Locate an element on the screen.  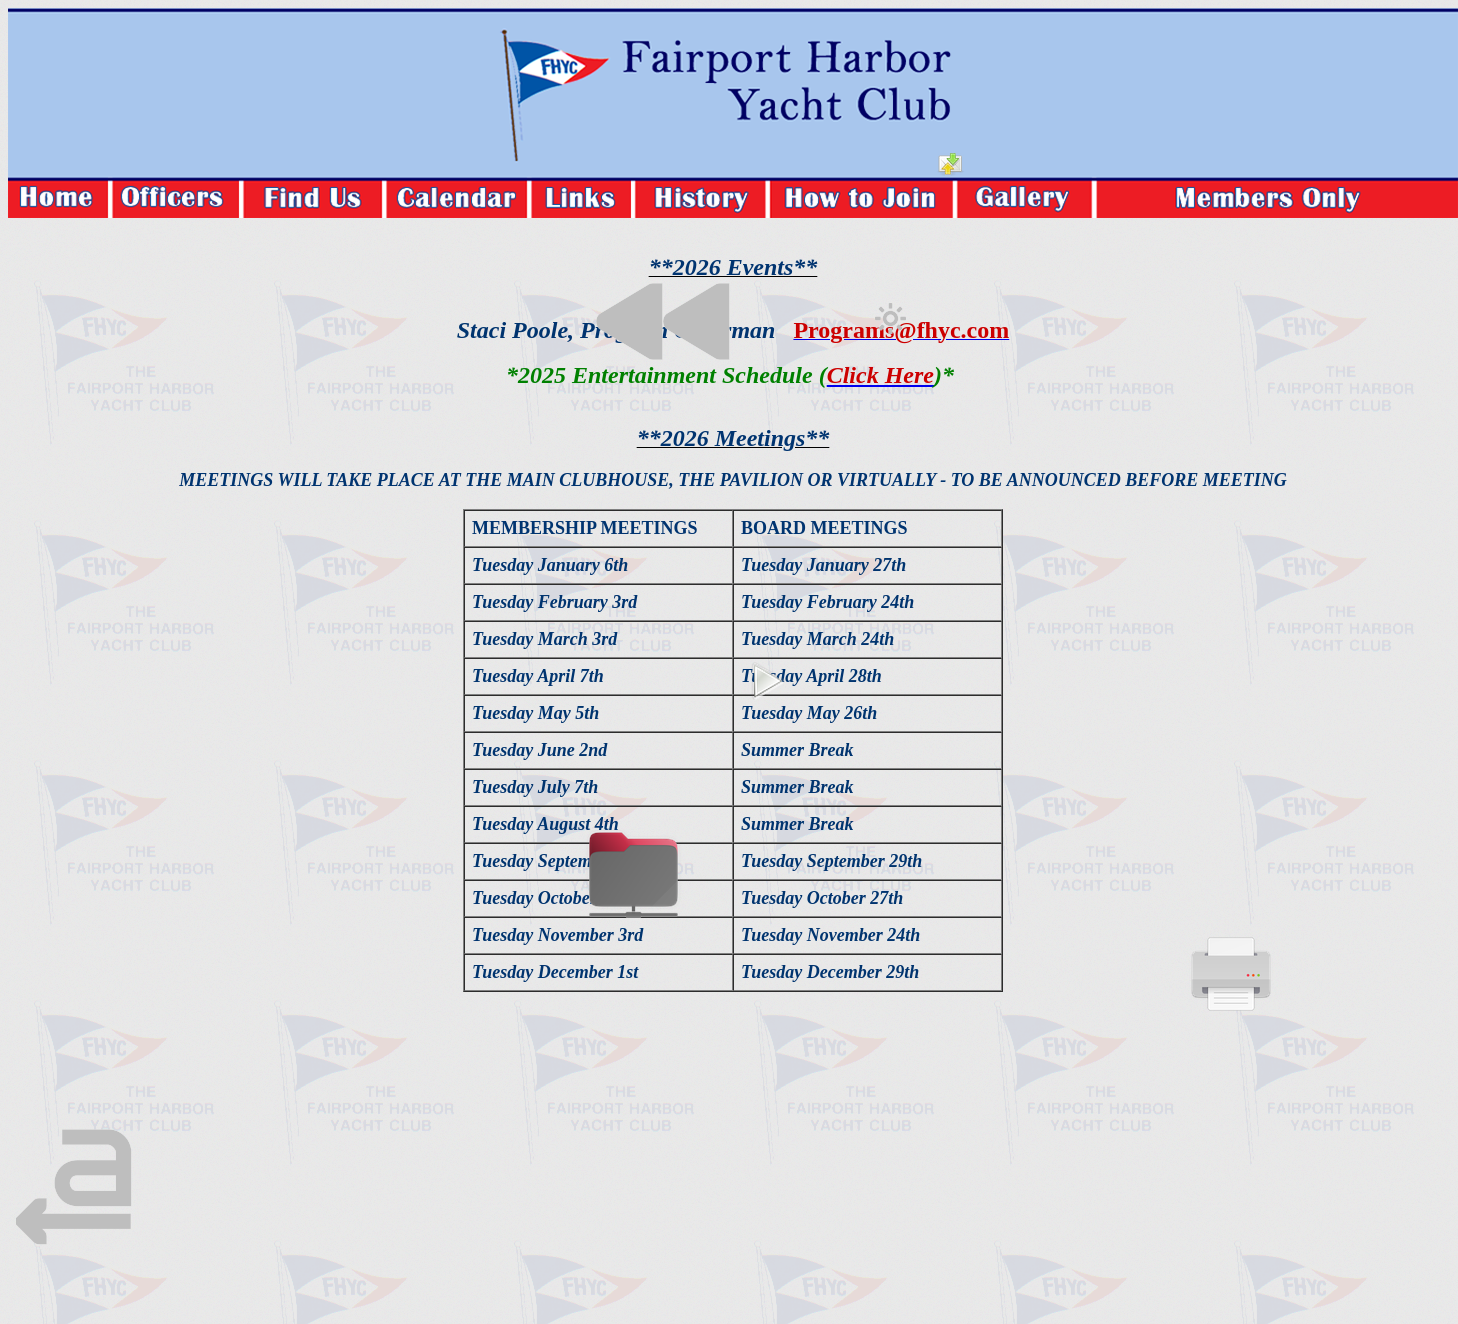
print the current document is located at coordinates (1231, 974).